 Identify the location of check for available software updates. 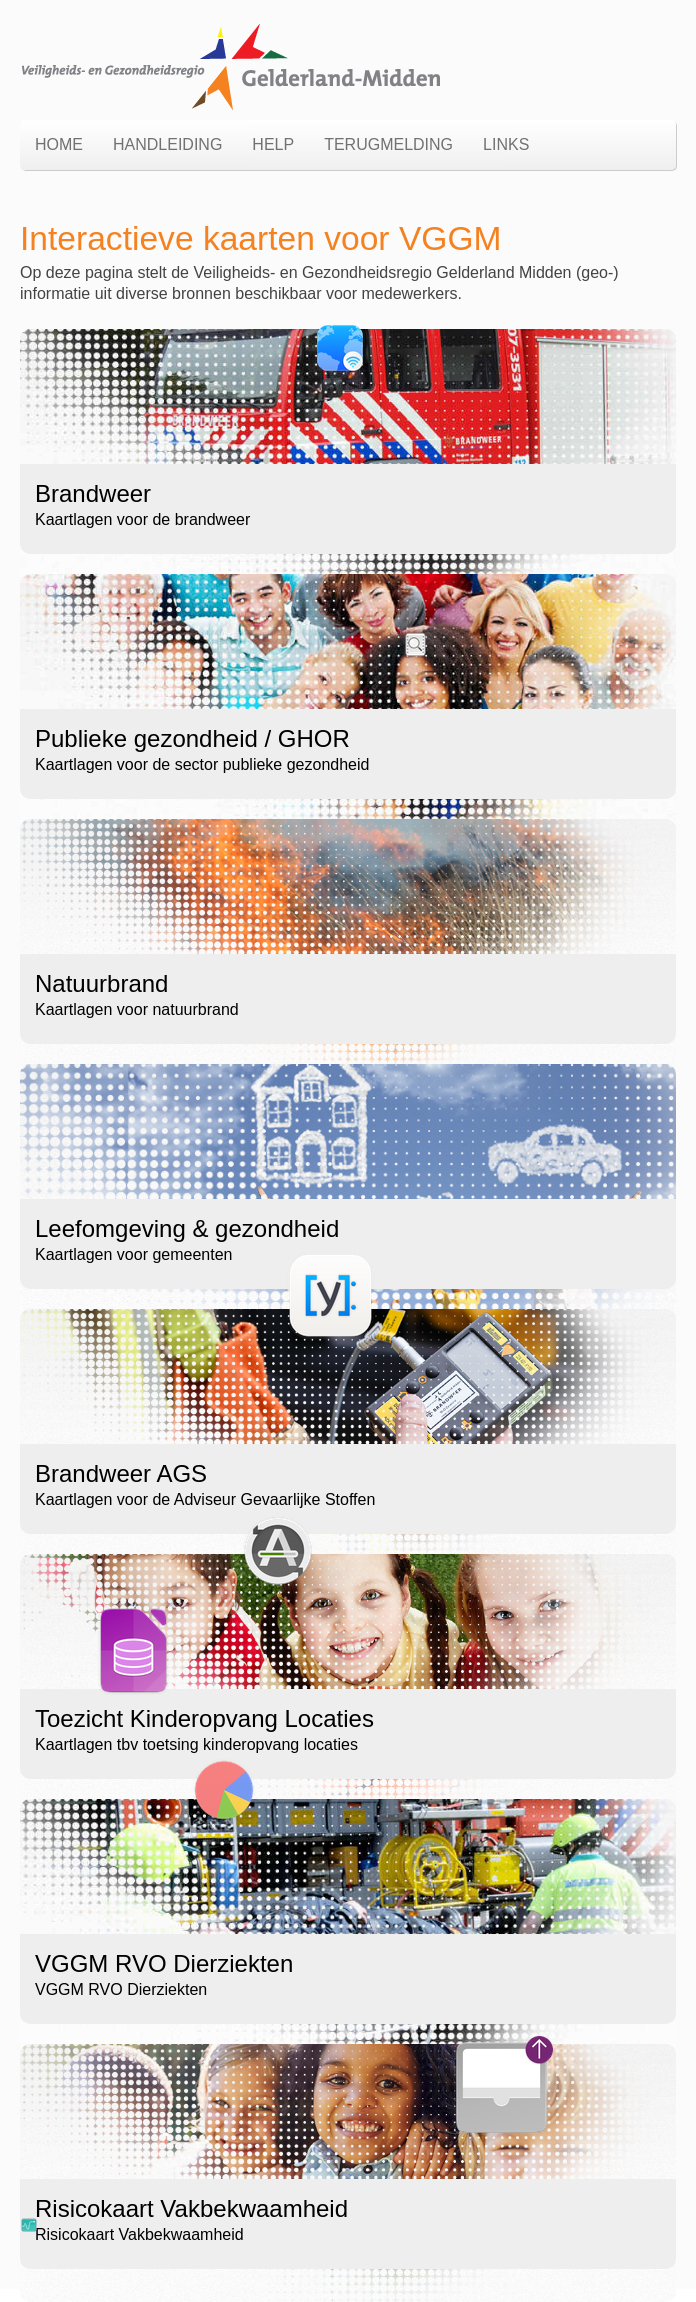
(278, 1551).